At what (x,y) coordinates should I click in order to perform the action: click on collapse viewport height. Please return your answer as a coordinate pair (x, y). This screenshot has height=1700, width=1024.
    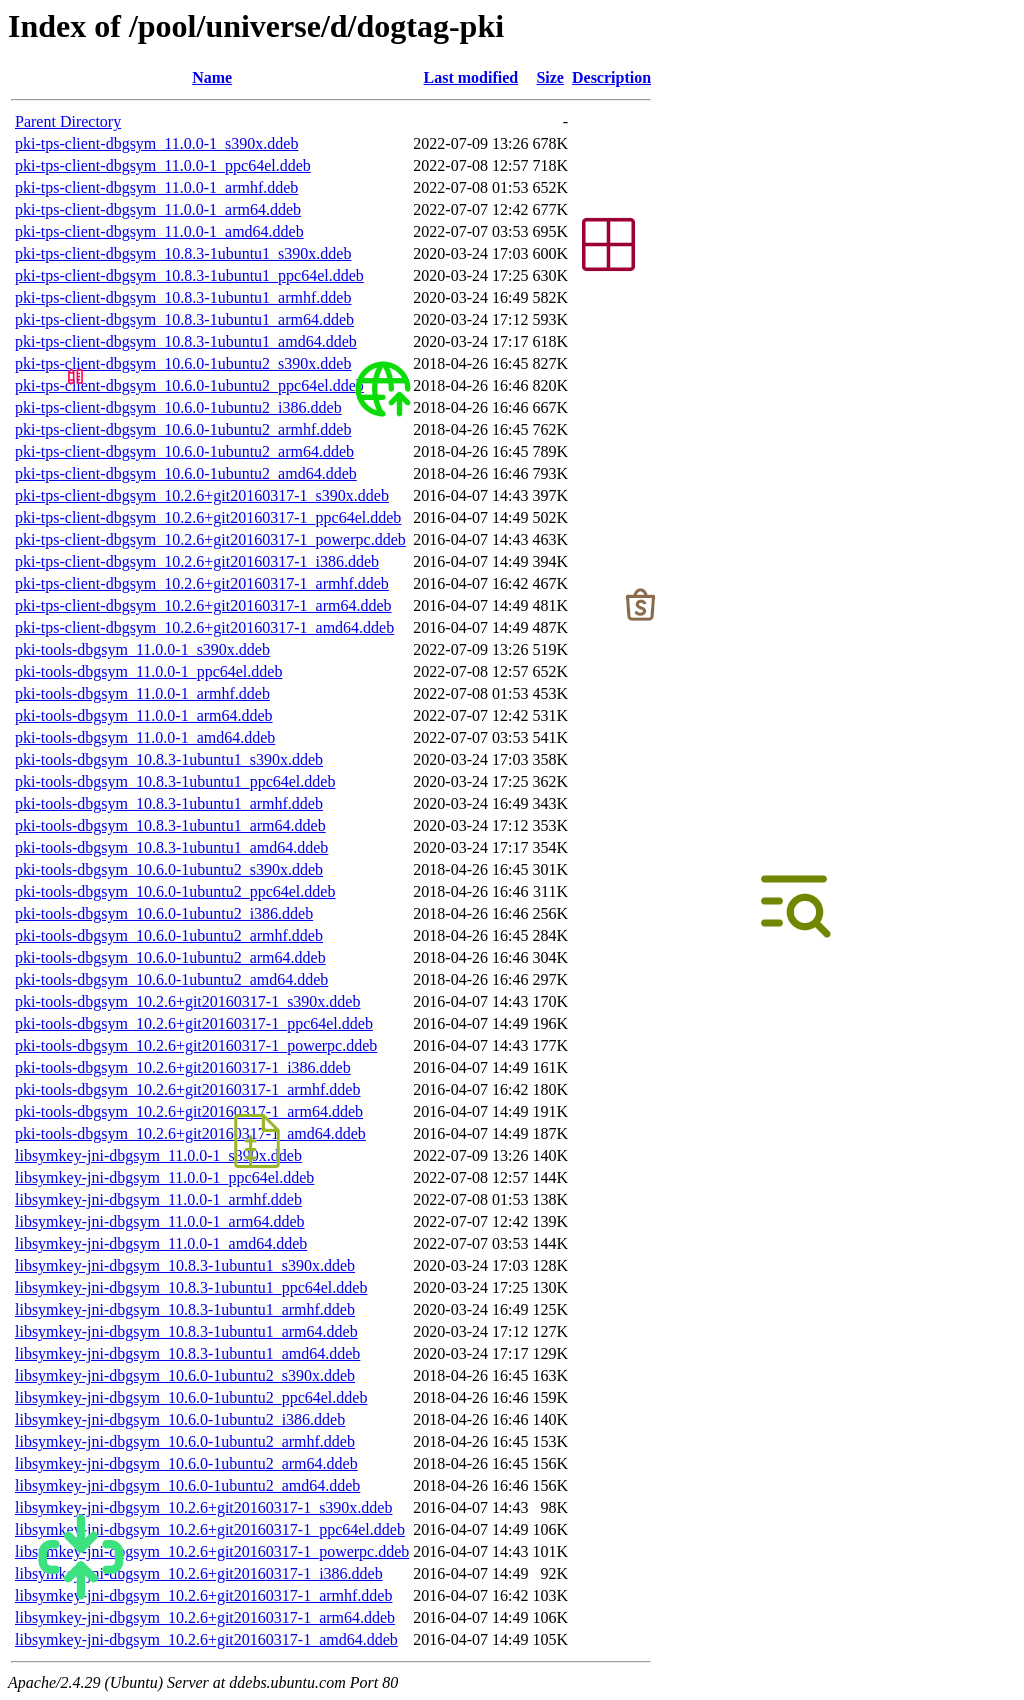
    Looking at the image, I should click on (81, 1557).